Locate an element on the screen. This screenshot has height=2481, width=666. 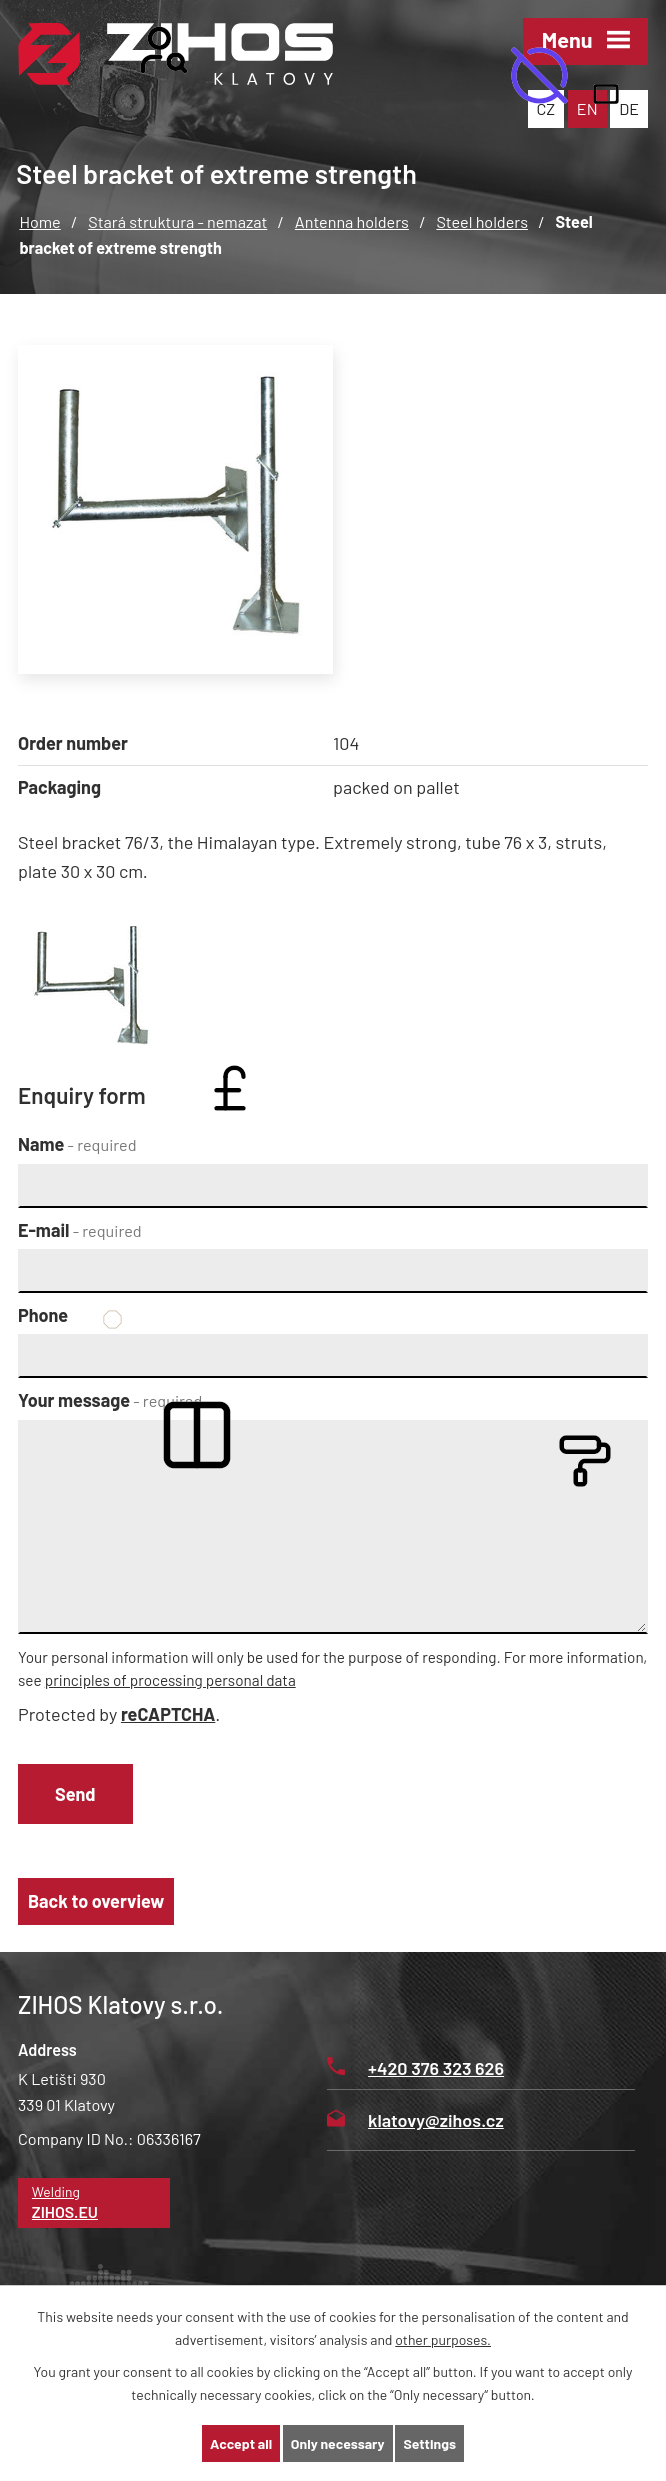
crop image to landscape orientation is located at coordinates (606, 94).